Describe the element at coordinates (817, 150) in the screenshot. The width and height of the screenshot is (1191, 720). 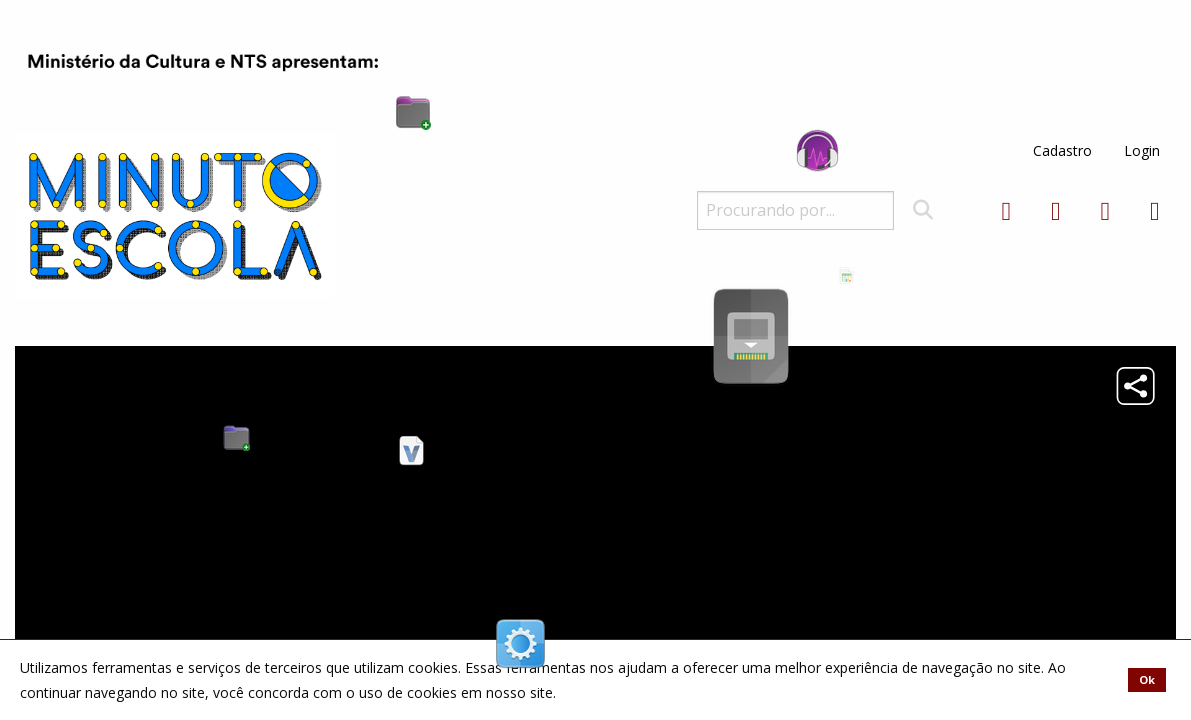
I see `audio headset device connected` at that location.